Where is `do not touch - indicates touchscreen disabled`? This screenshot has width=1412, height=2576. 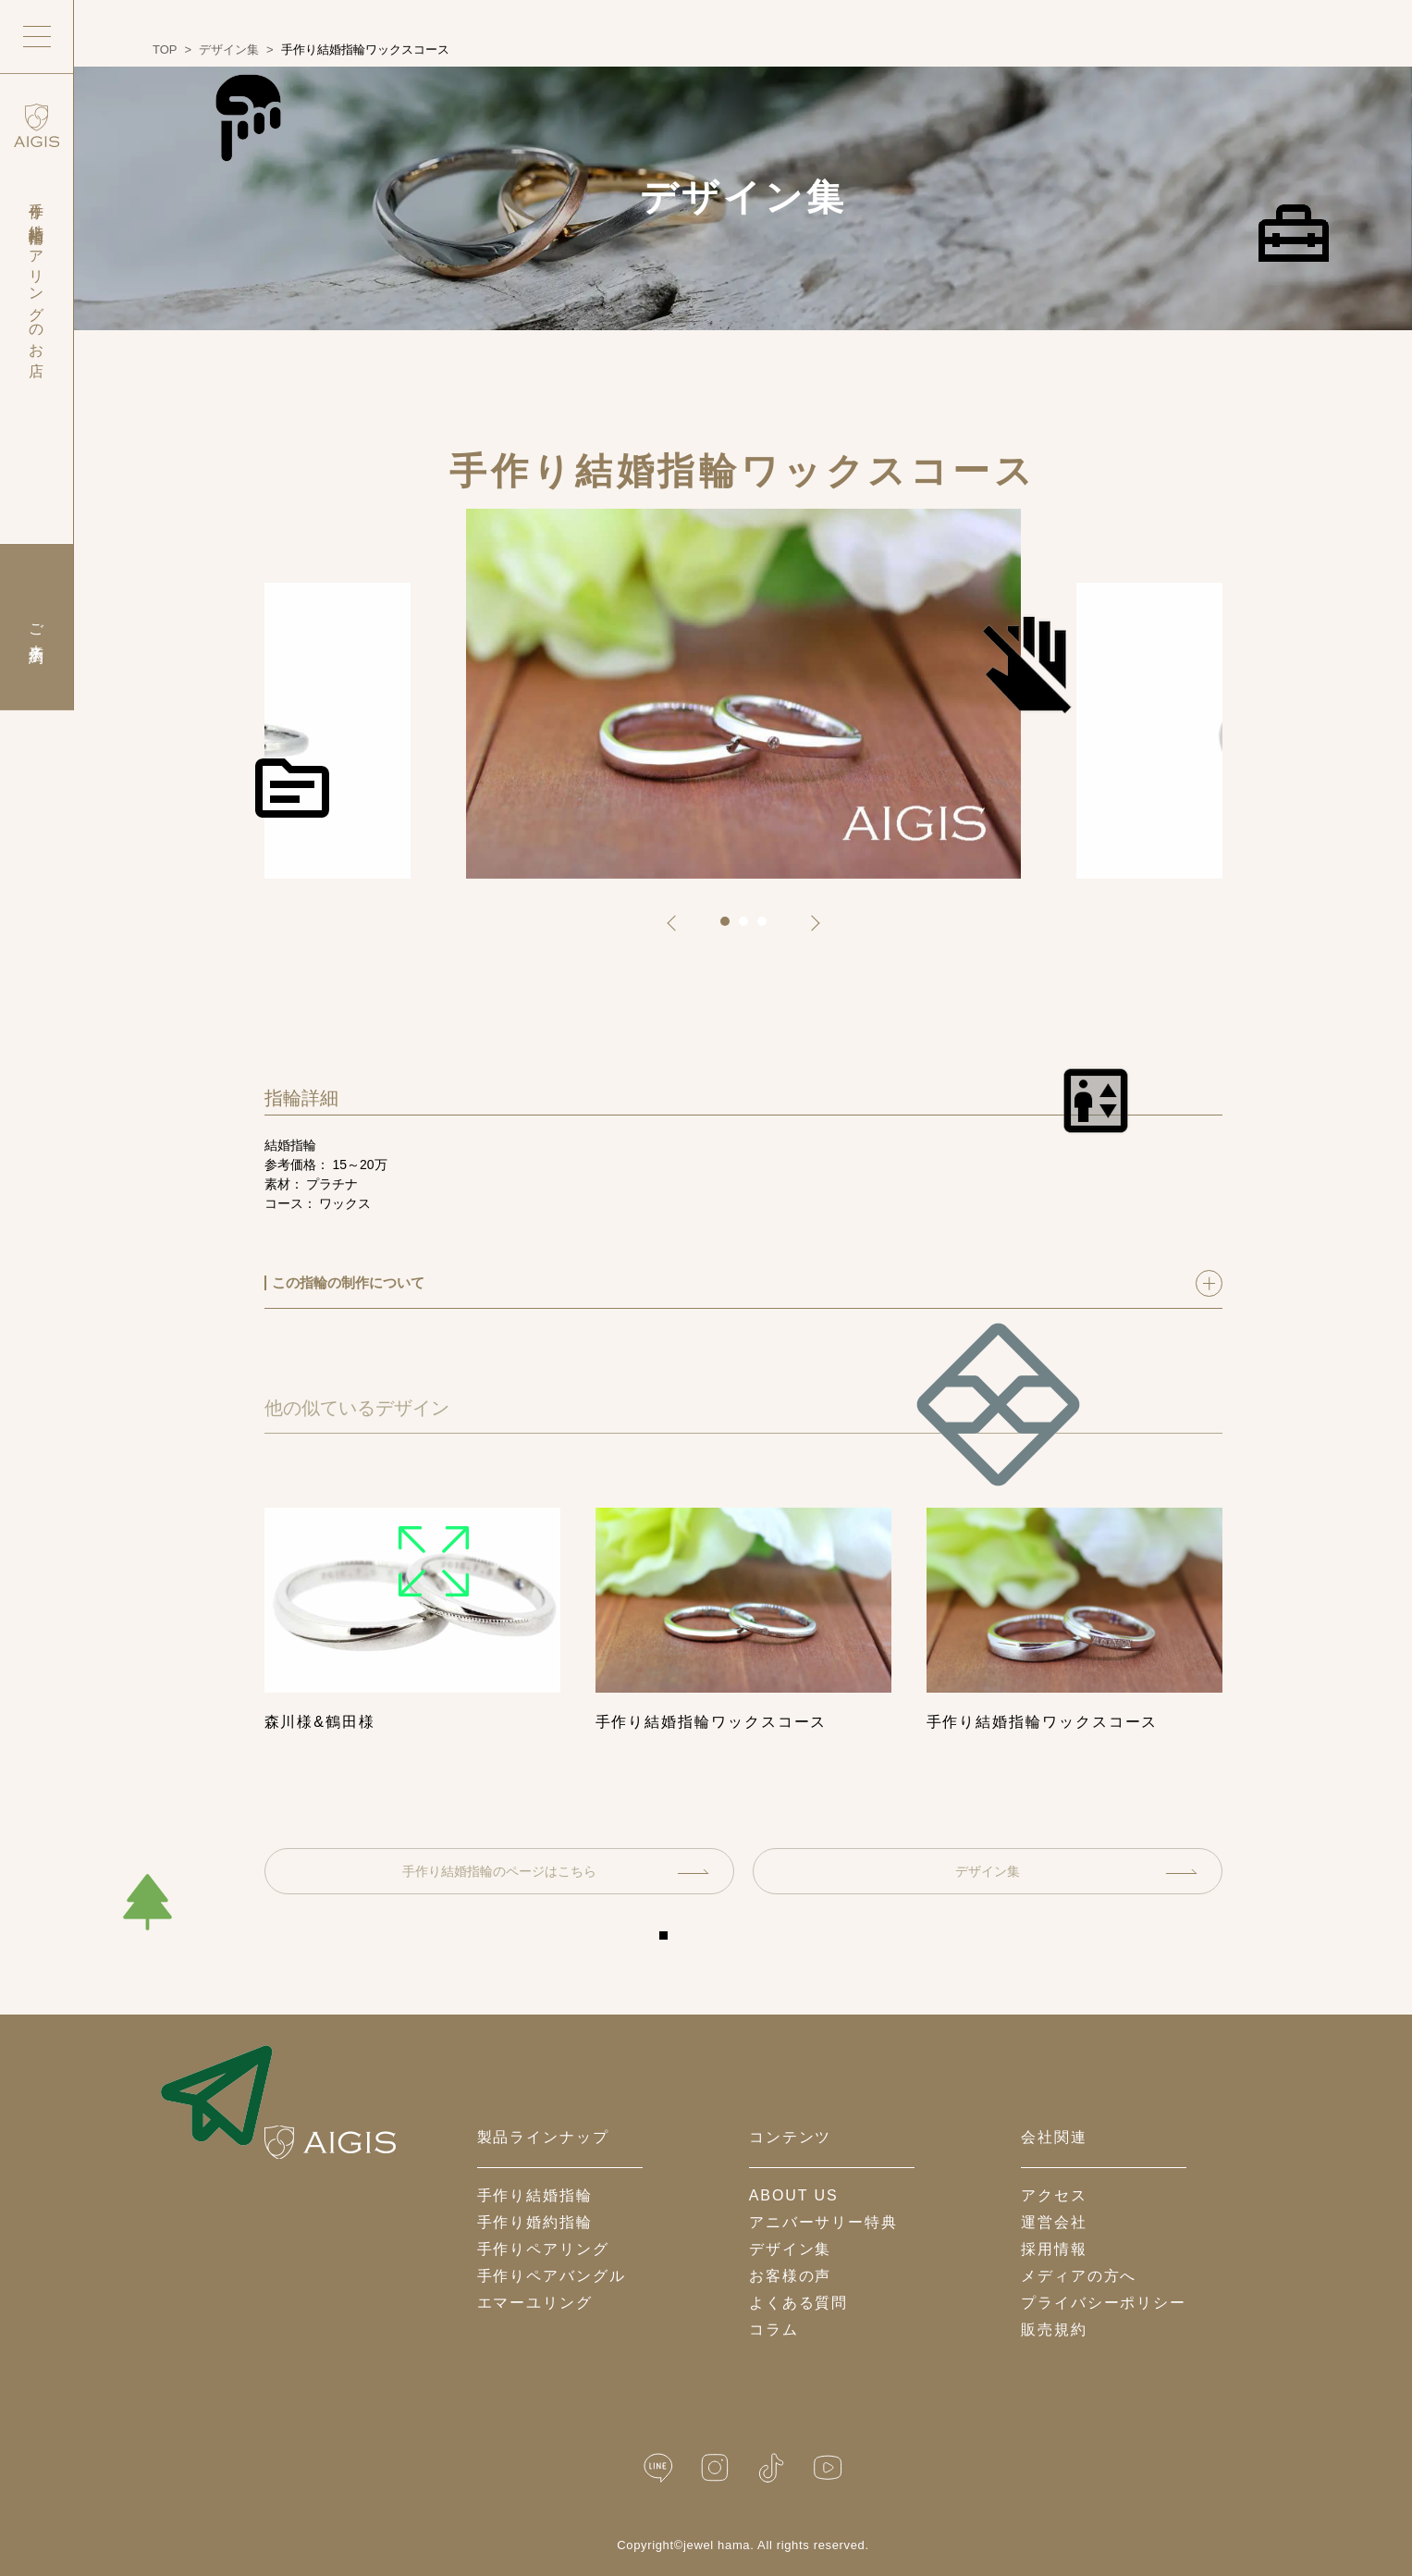
do not touch - indicates touchscreen disabled is located at coordinates (1030, 666).